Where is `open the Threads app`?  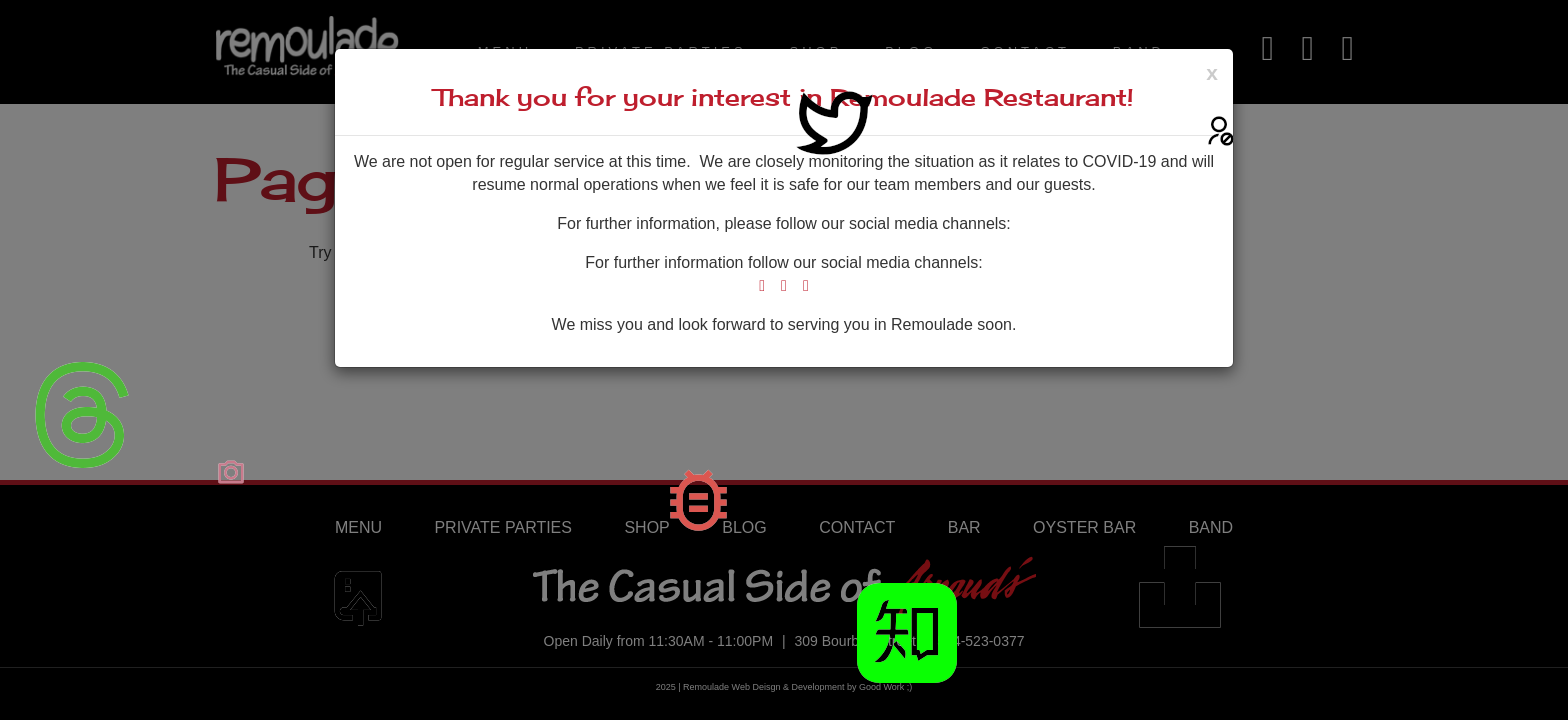
open the Threads app is located at coordinates (82, 415).